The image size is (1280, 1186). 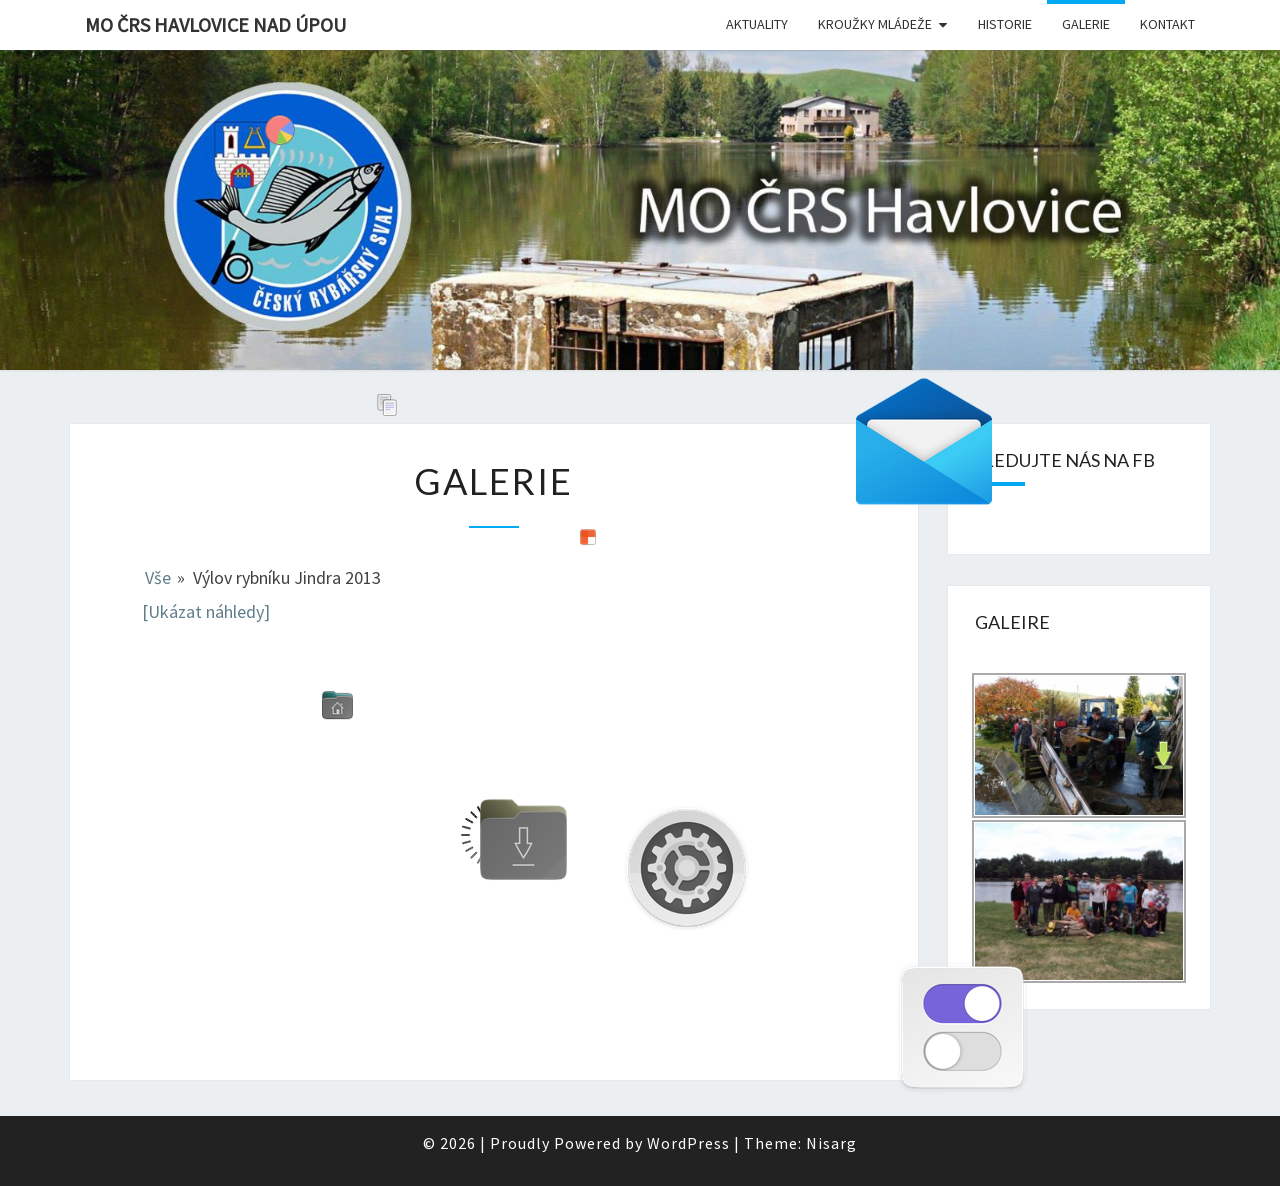 I want to click on switch to the bottom-right workspace, so click(x=588, y=537).